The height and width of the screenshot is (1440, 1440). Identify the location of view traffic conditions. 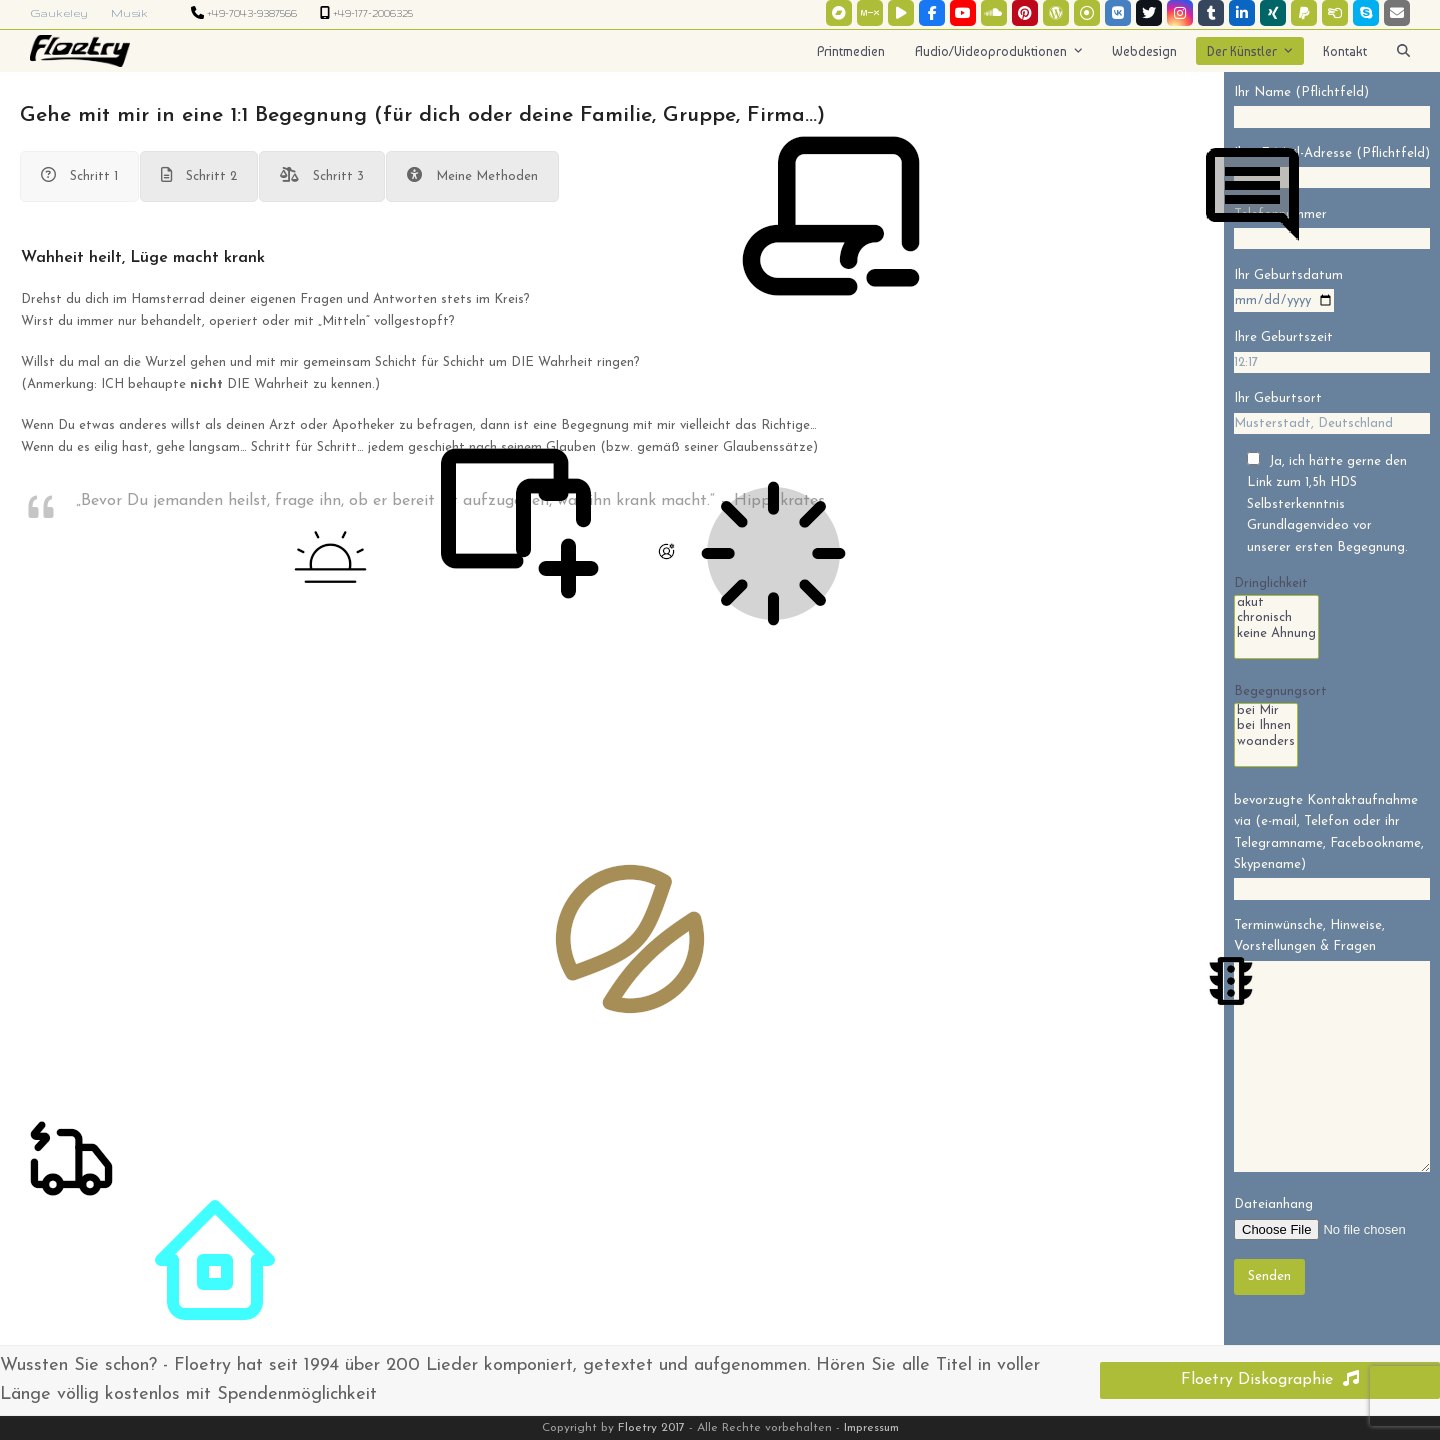
(1231, 981).